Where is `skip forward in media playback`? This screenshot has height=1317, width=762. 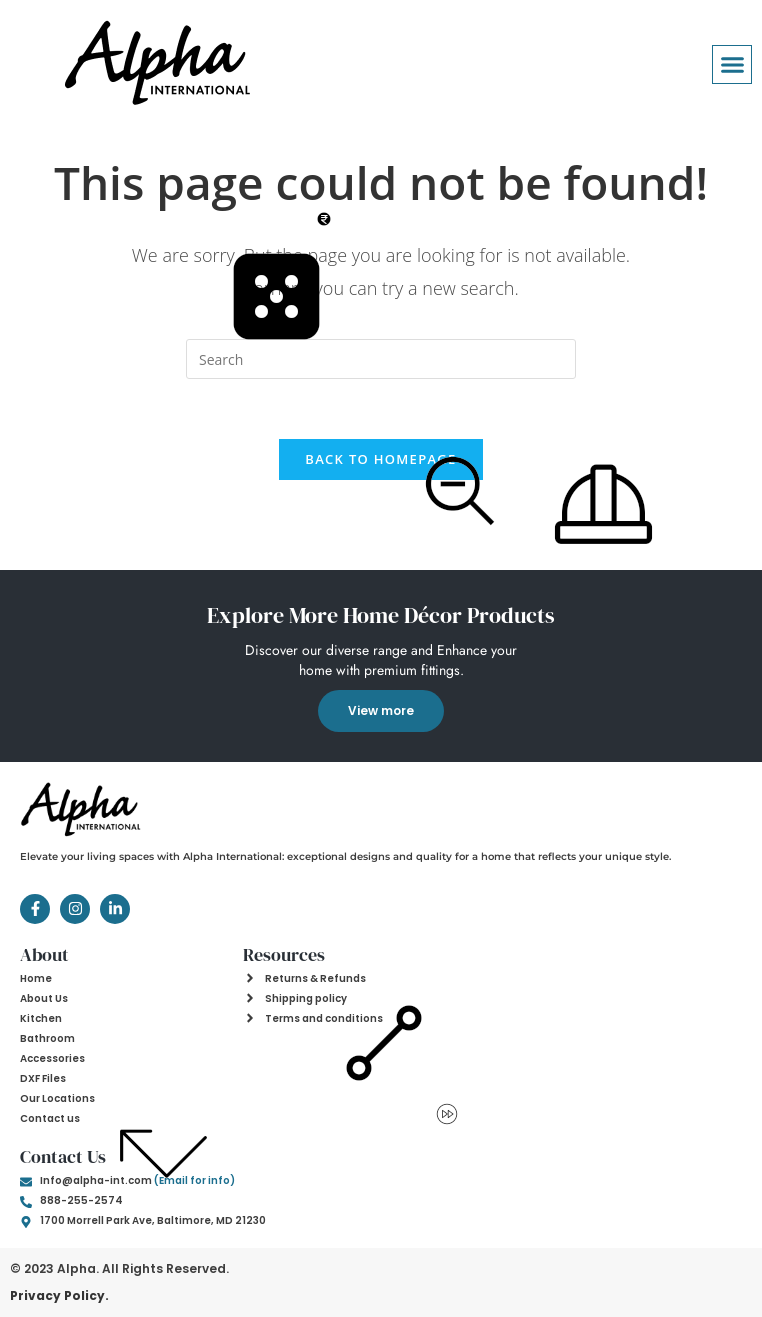
skip forward in media playback is located at coordinates (447, 1114).